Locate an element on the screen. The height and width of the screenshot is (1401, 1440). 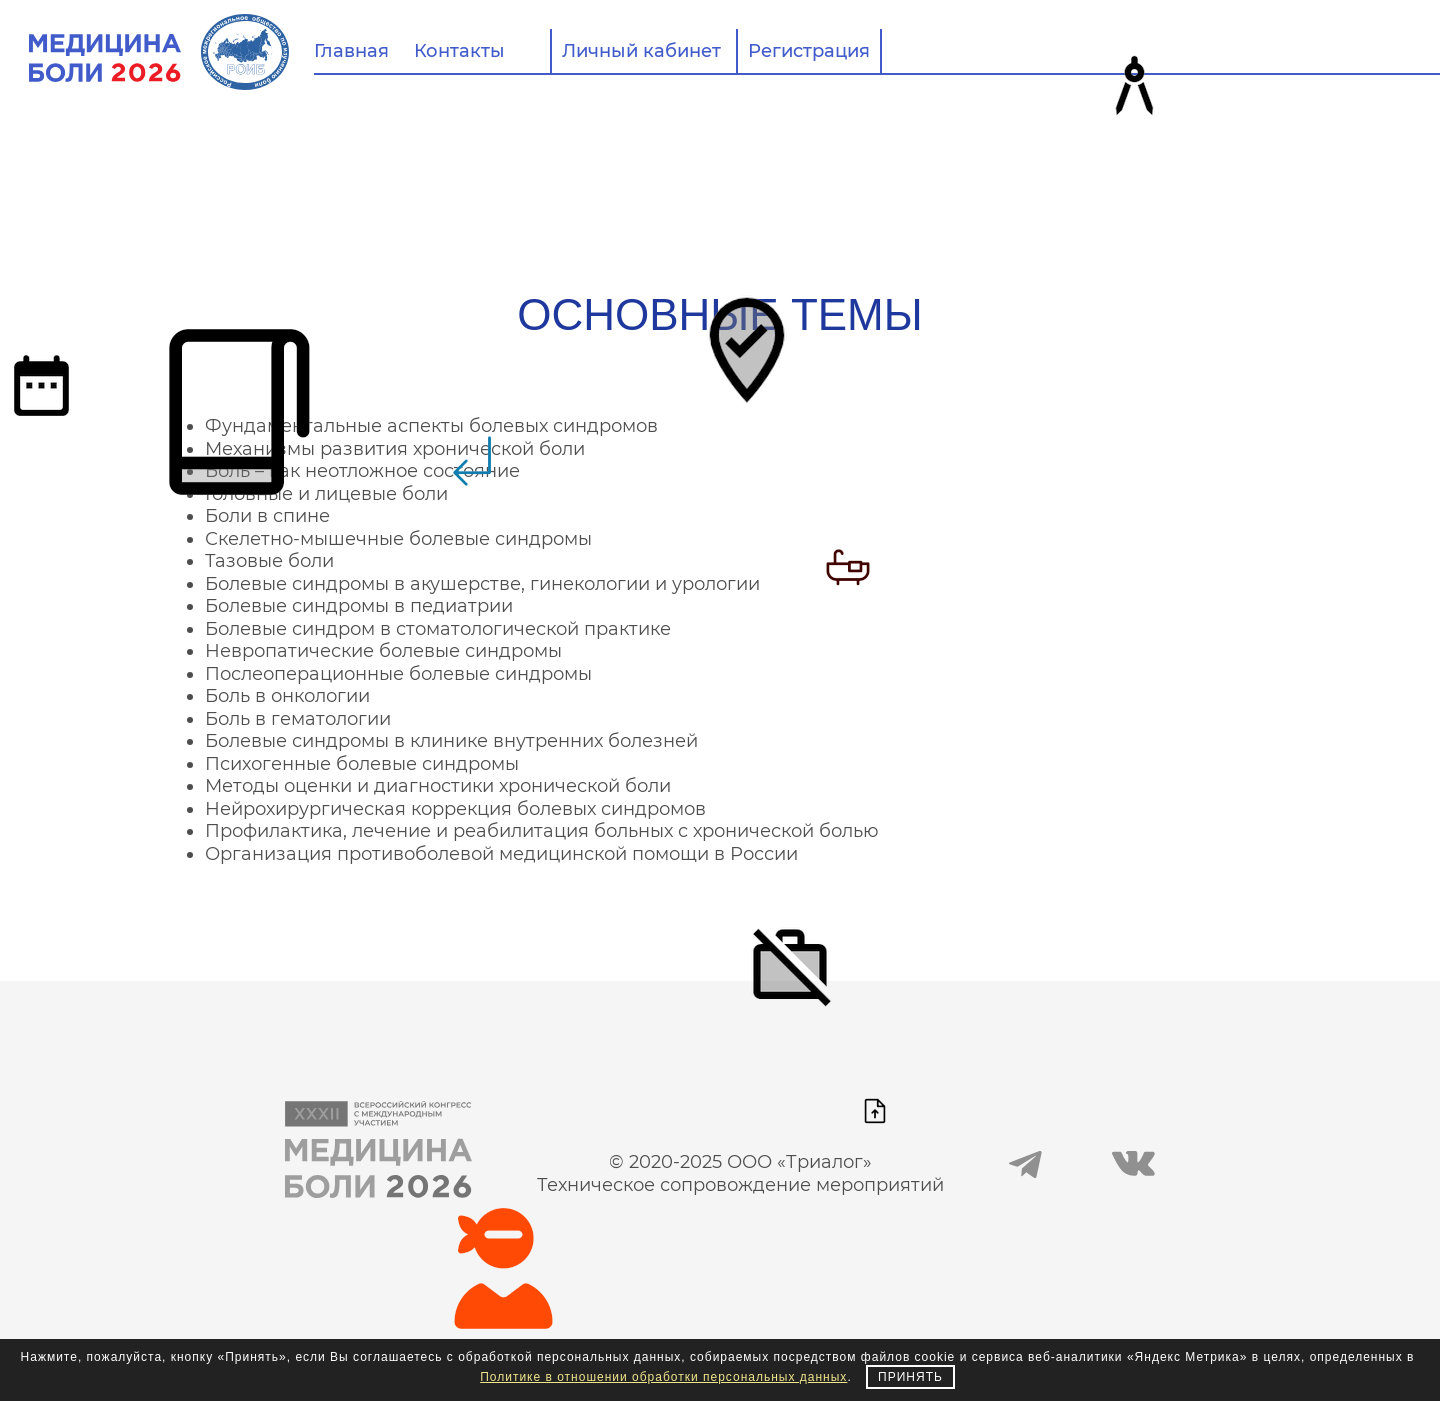
go back or return to previous step is located at coordinates (474, 461).